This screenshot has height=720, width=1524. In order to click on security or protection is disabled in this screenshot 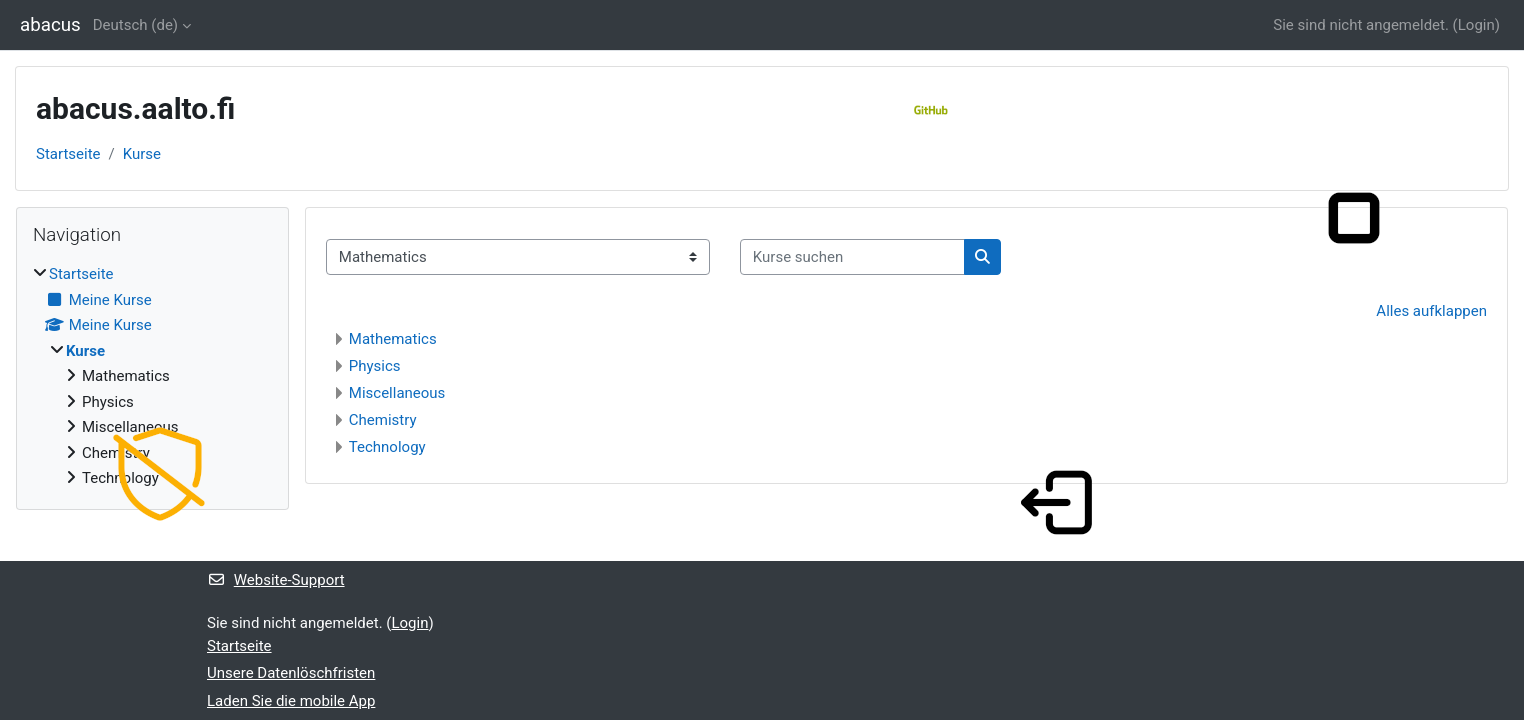, I will do `click(160, 473)`.